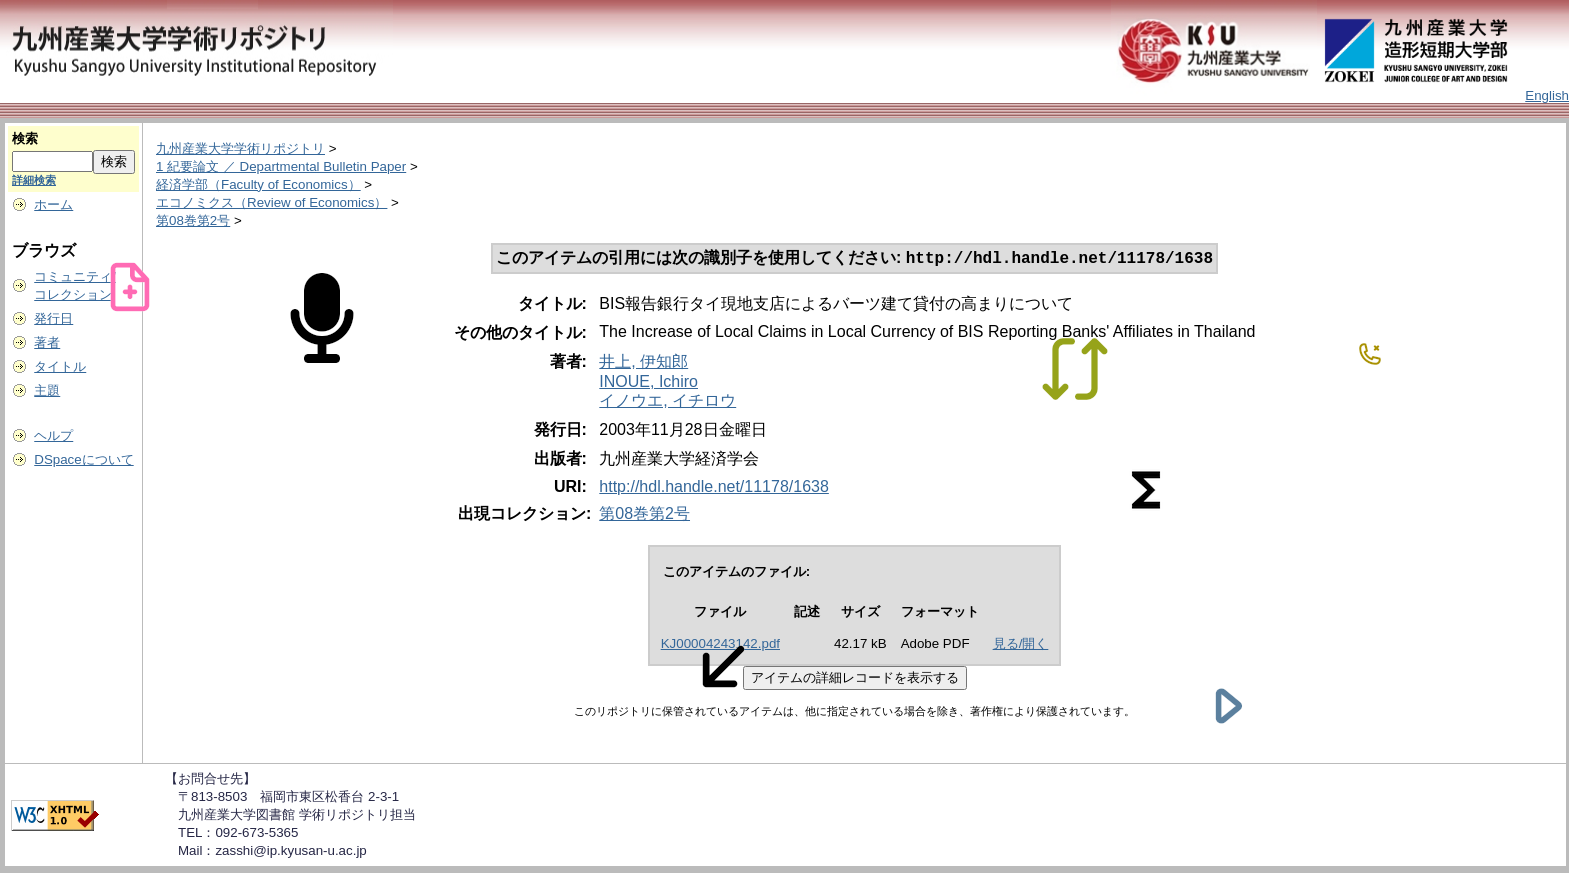 Image resolution: width=1569 pixels, height=873 pixels. I want to click on indicates a missed phone call, so click(1370, 354).